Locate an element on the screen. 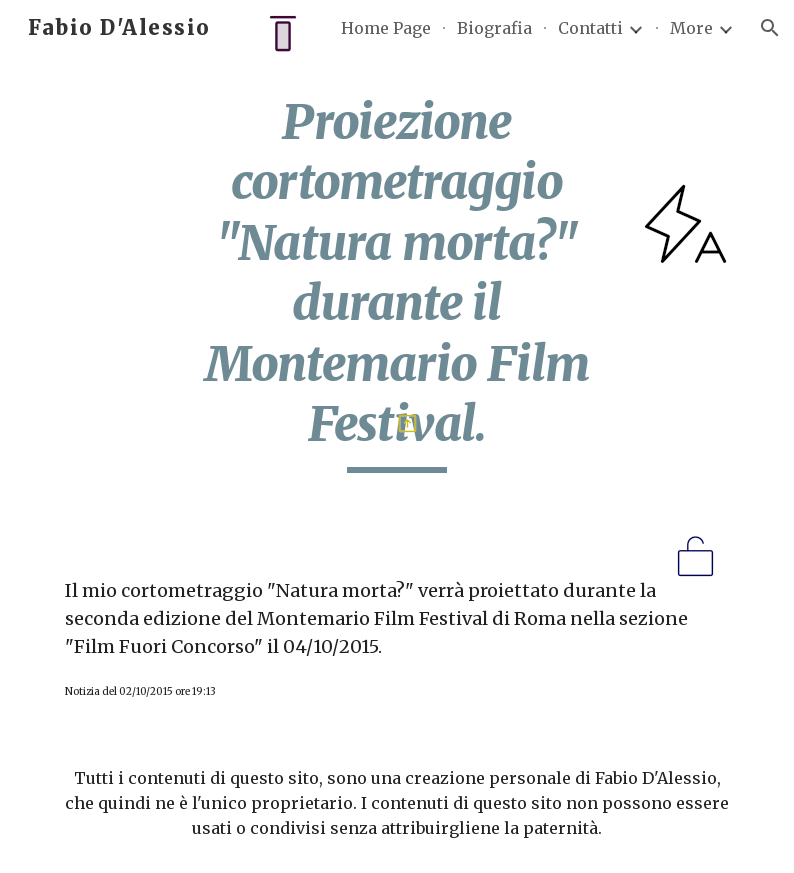 The image size is (794, 873). toggle auto-flash mode for camera is located at coordinates (684, 227).